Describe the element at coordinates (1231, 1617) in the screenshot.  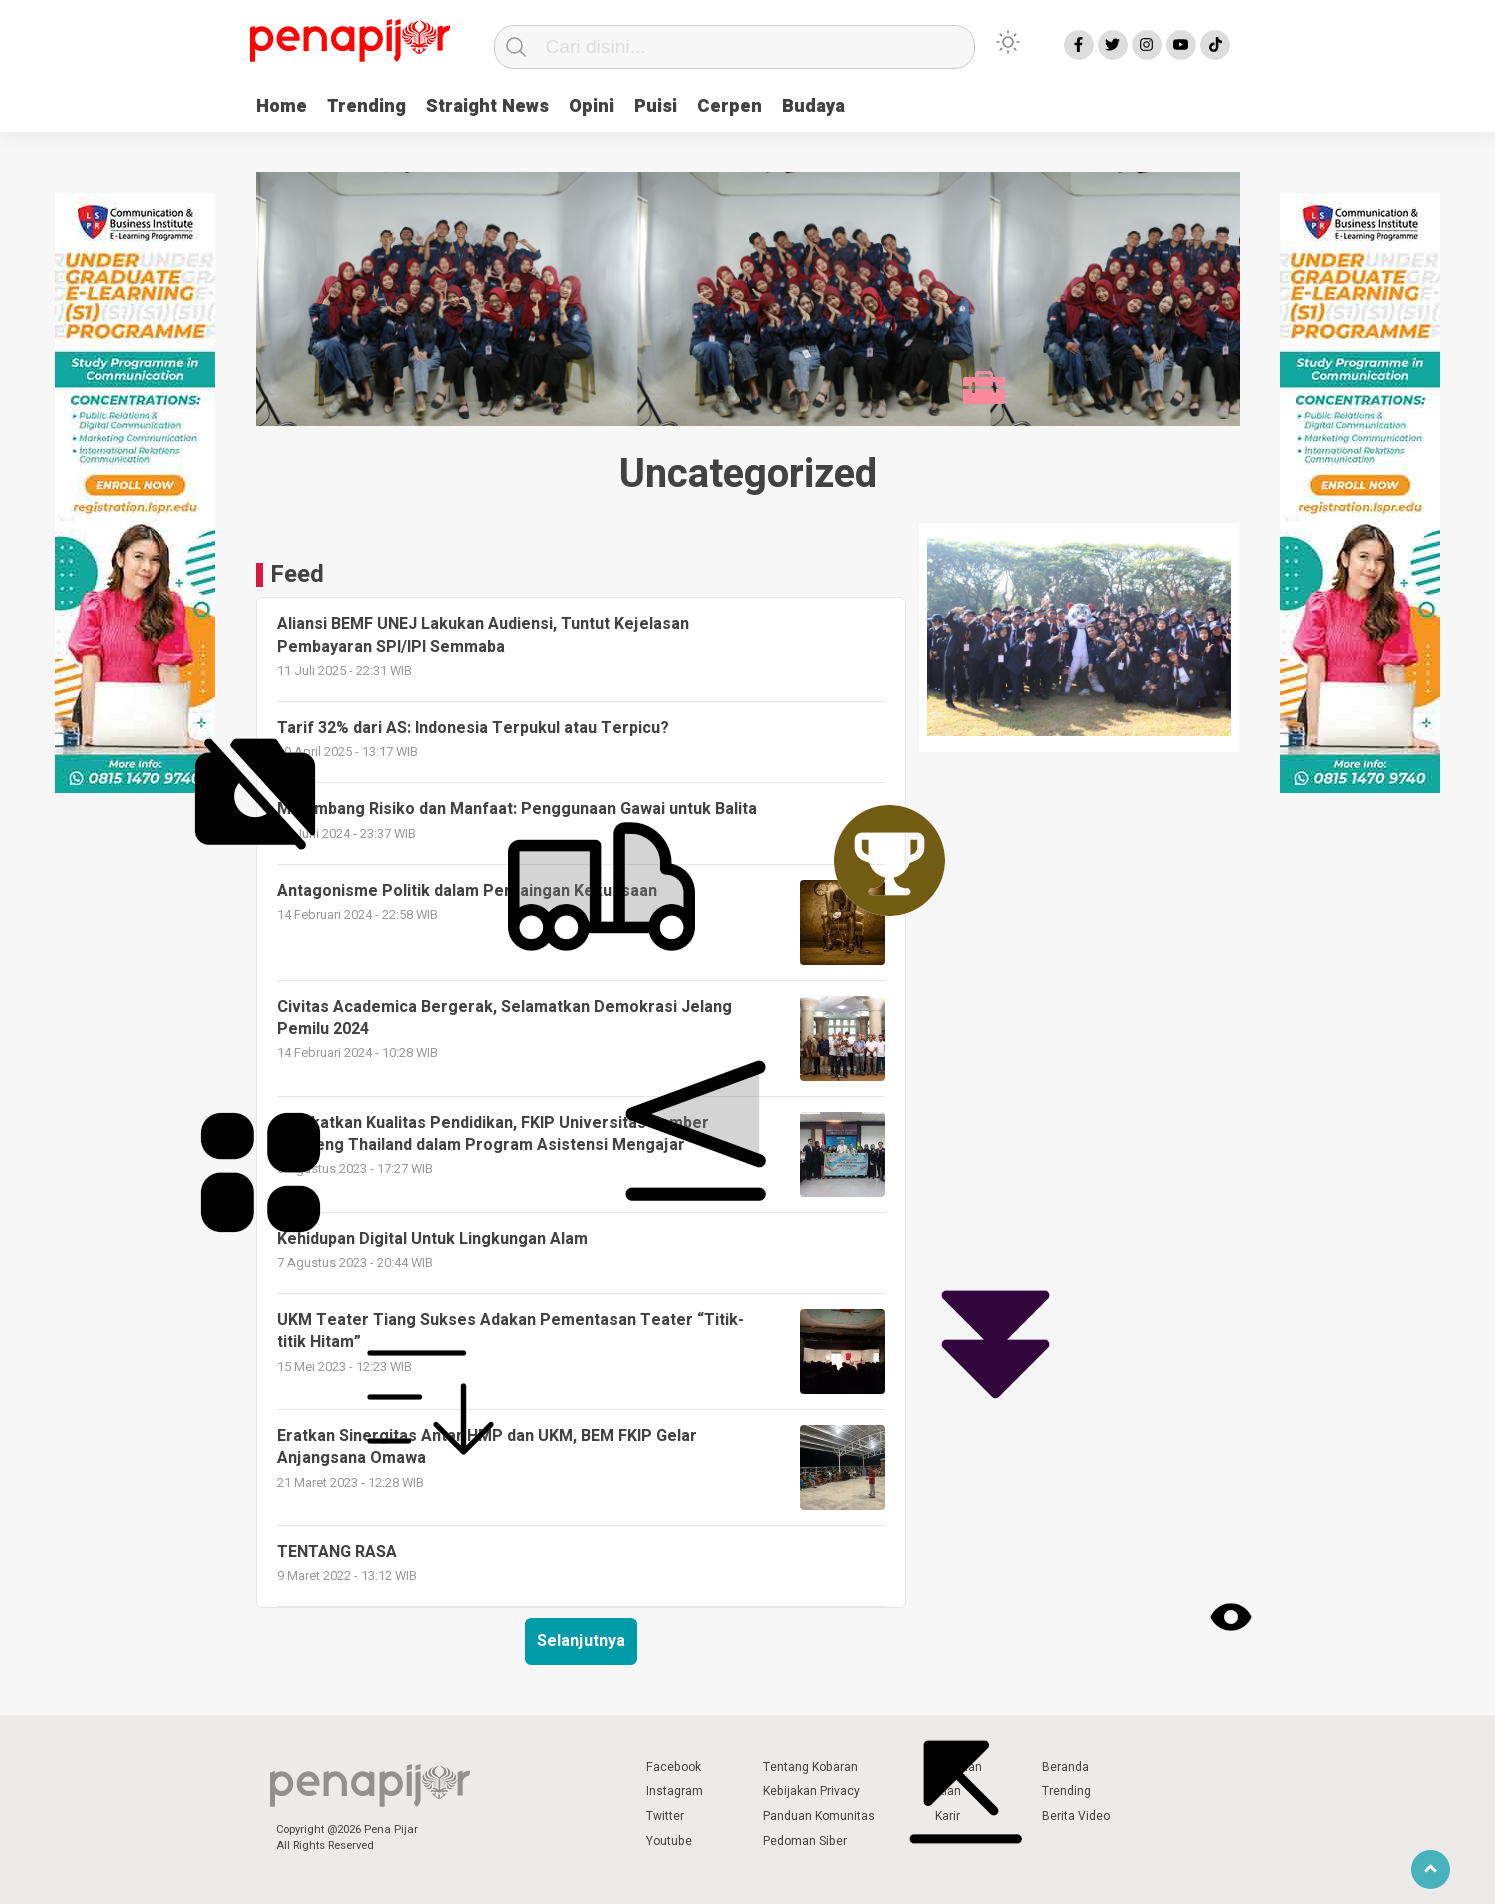
I see `view or preview content` at that location.